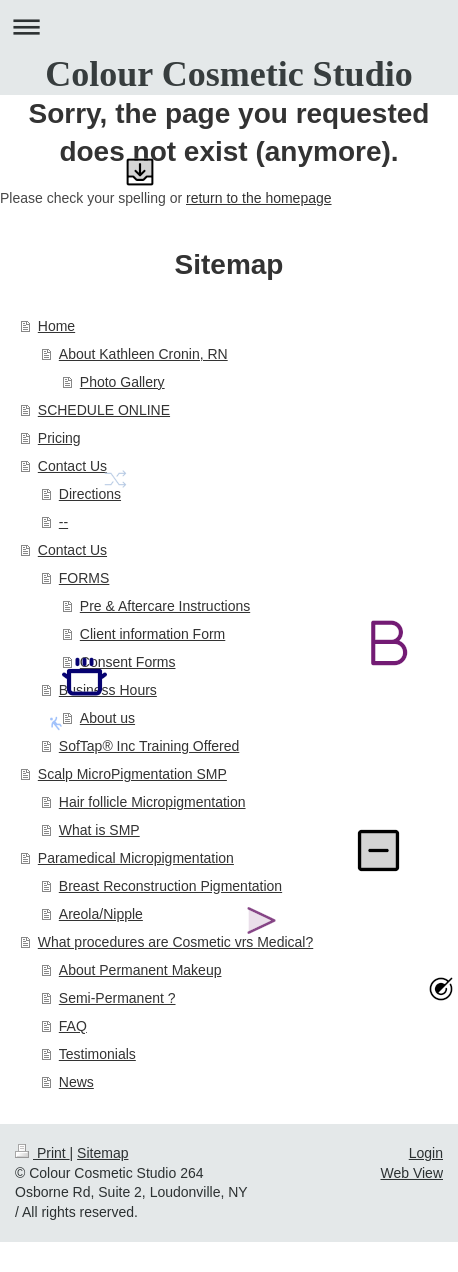 Image resolution: width=458 pixels, height=1272 pixels. I want to click on collapse or minimize a section, so click(378, 850).